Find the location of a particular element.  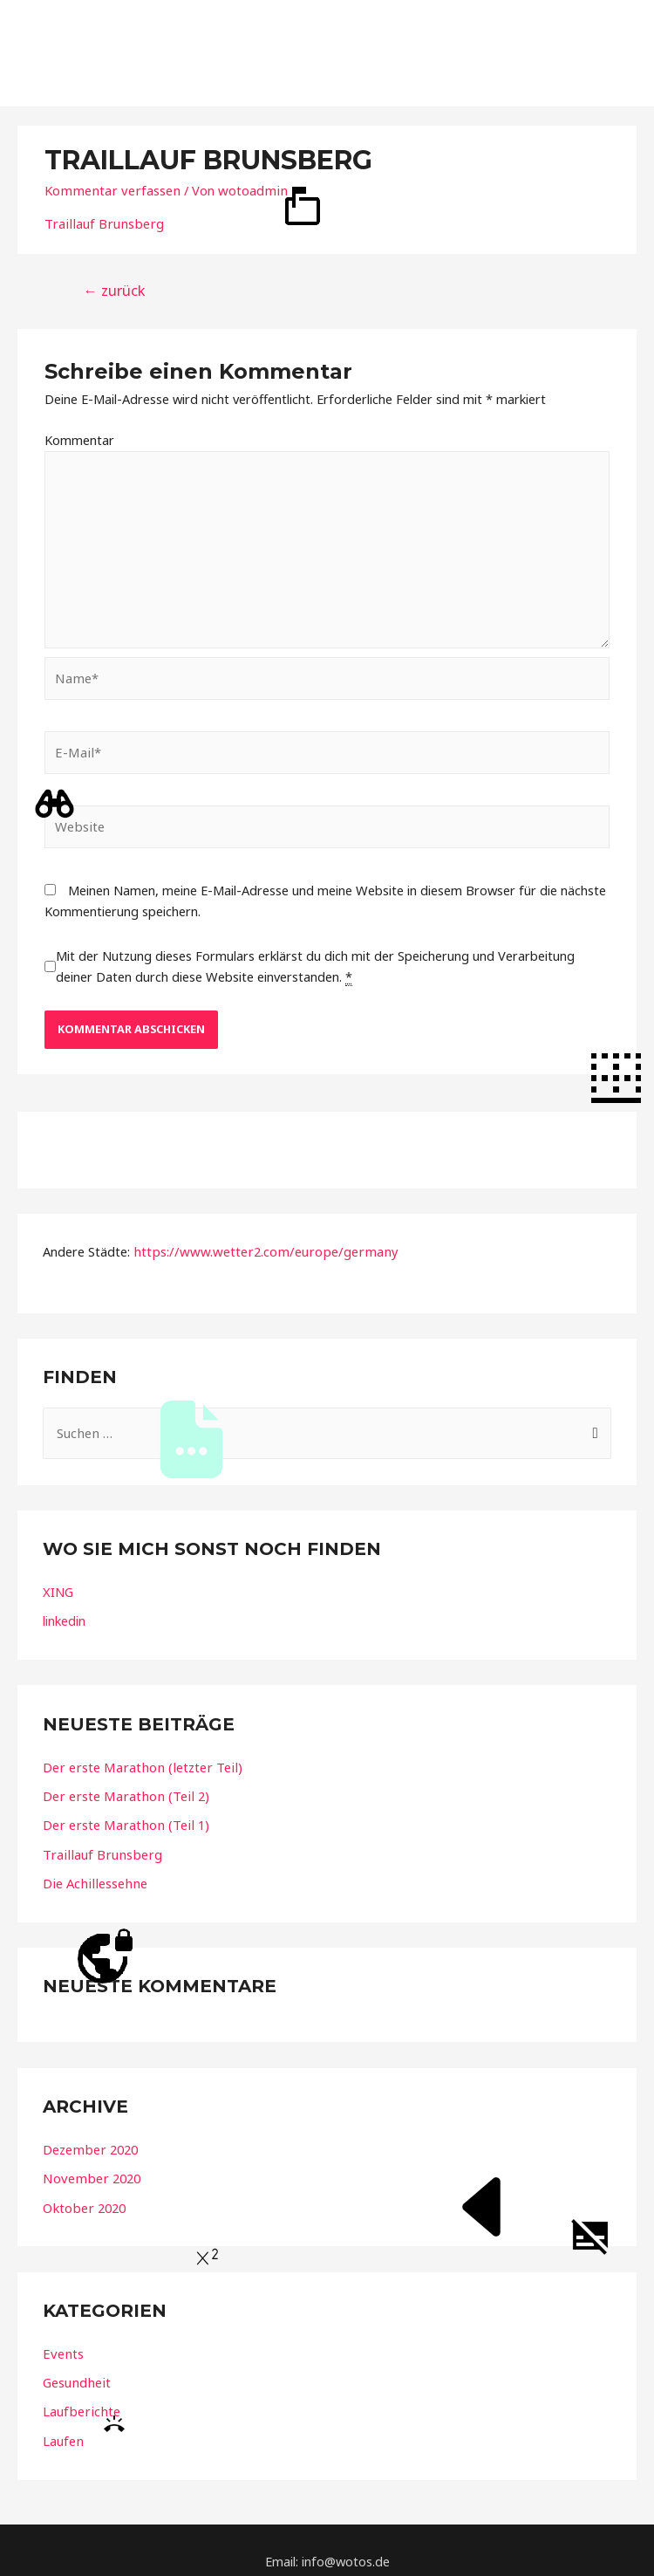

incoming call ringing is located at coordinates (114, 2424).